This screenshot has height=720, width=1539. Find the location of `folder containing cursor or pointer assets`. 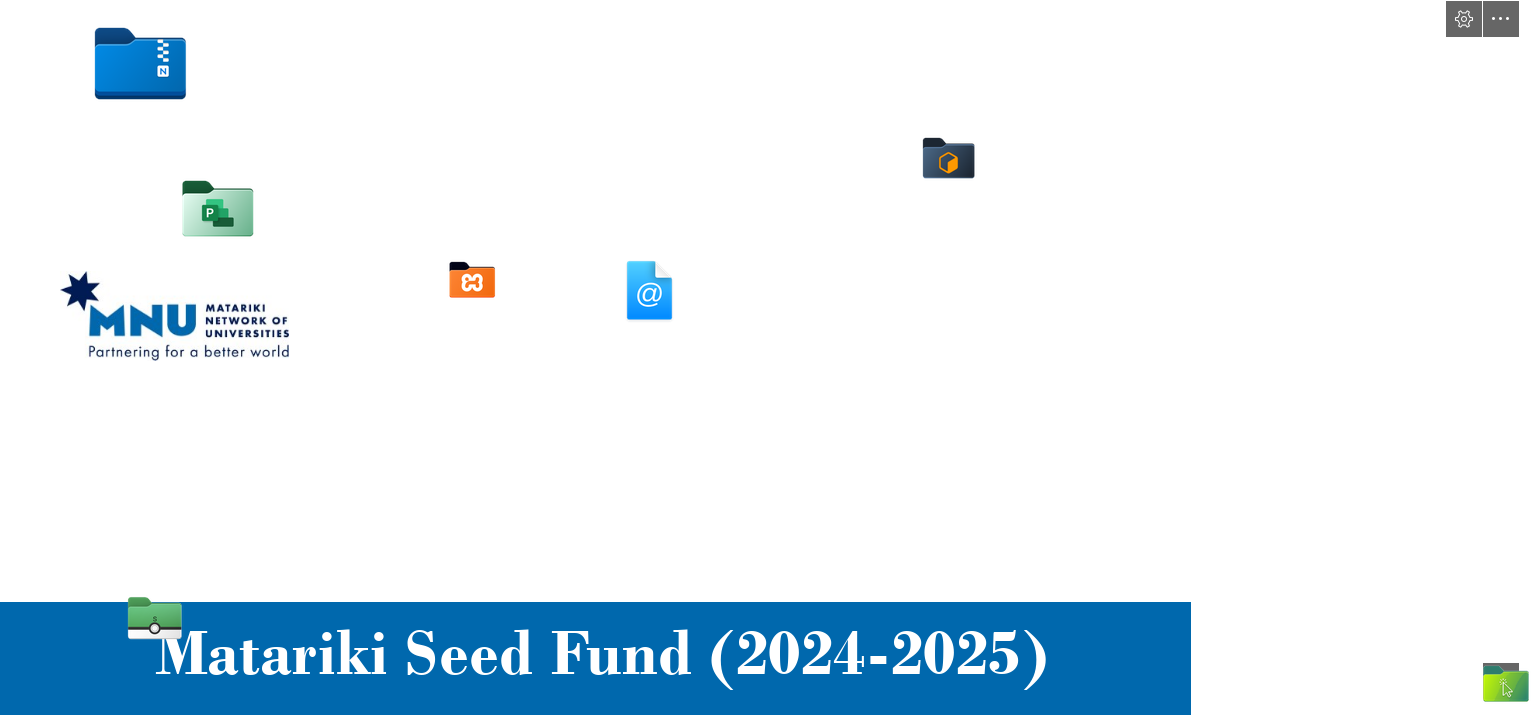

folder containing cursor or pointer assets is located at coordinates (1506, 685).